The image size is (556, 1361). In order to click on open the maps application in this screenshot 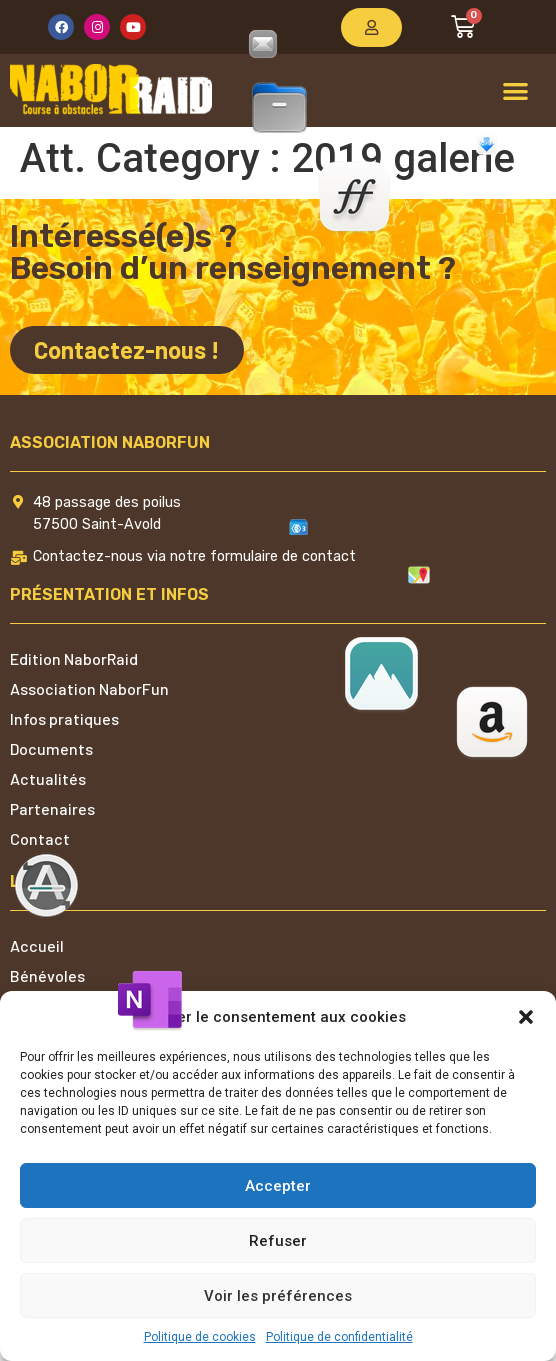, I will do `click(419, 575)`.